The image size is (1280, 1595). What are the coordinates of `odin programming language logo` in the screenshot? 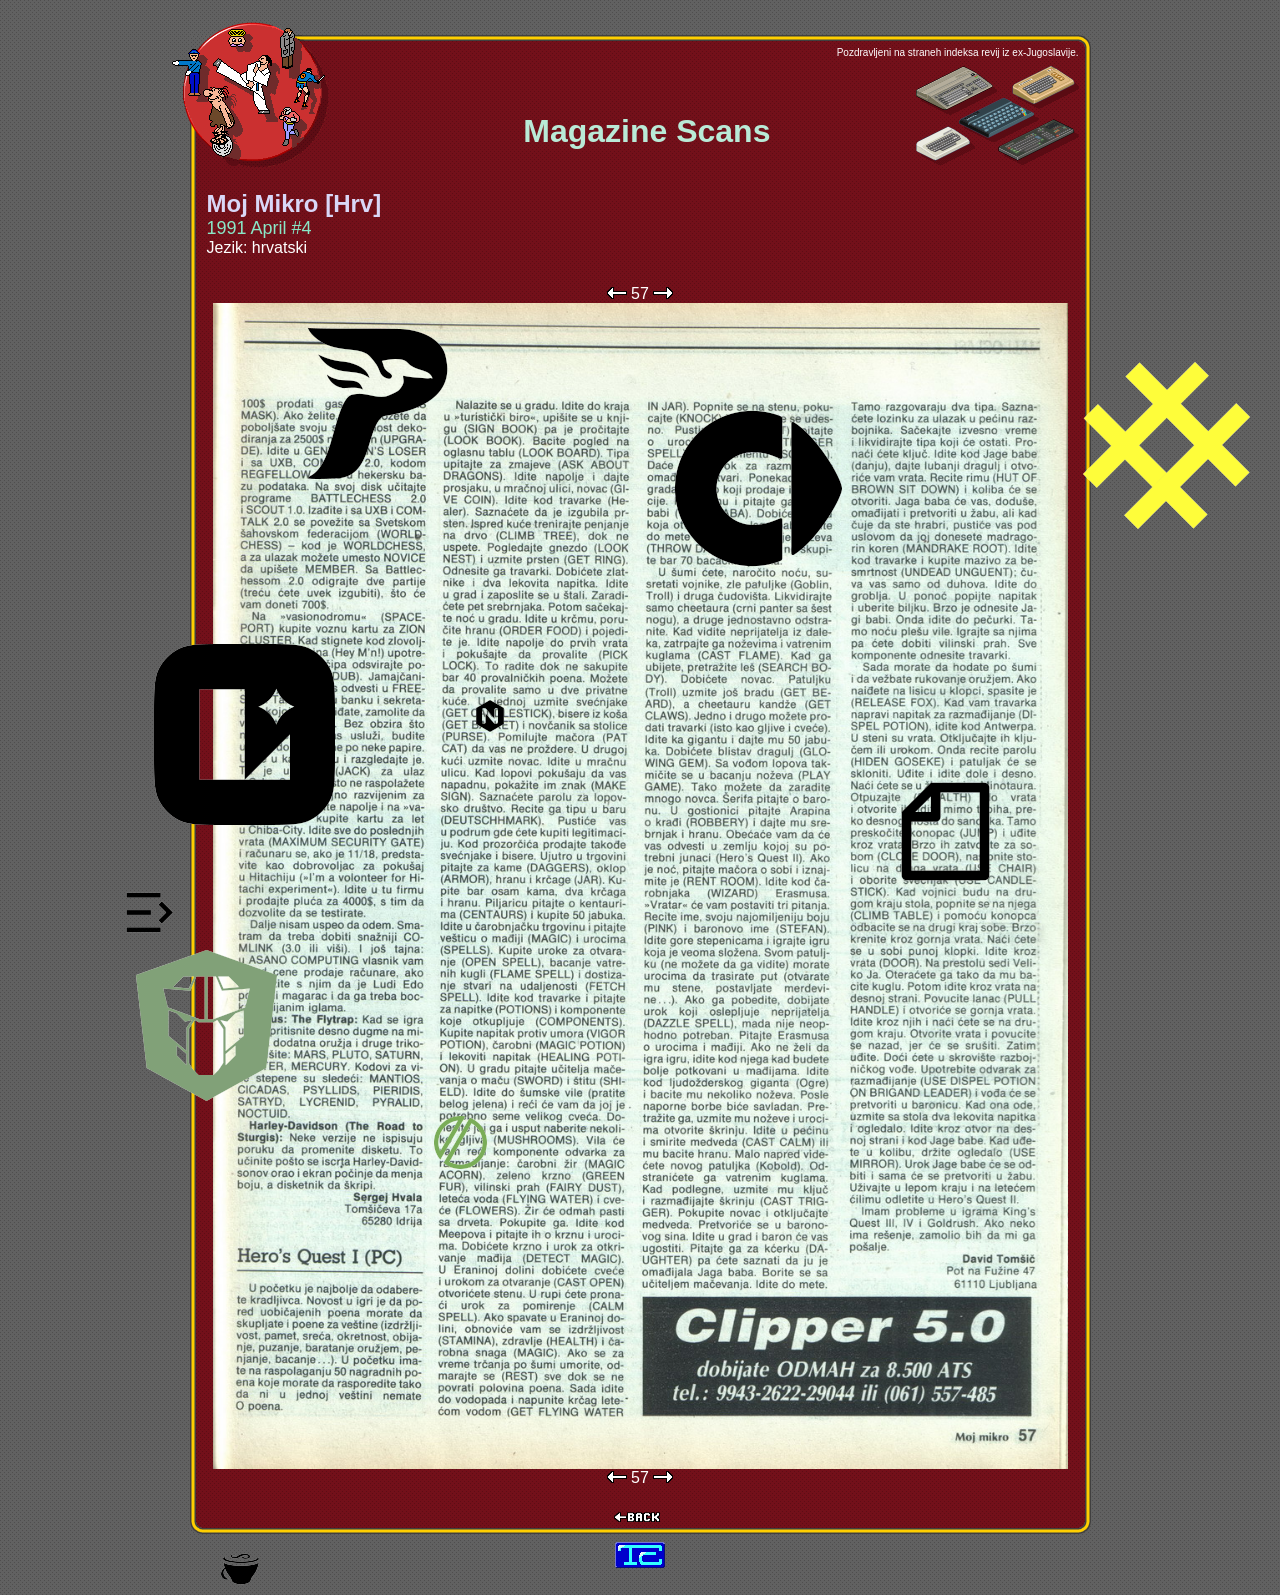 It's located at (460, 1142).